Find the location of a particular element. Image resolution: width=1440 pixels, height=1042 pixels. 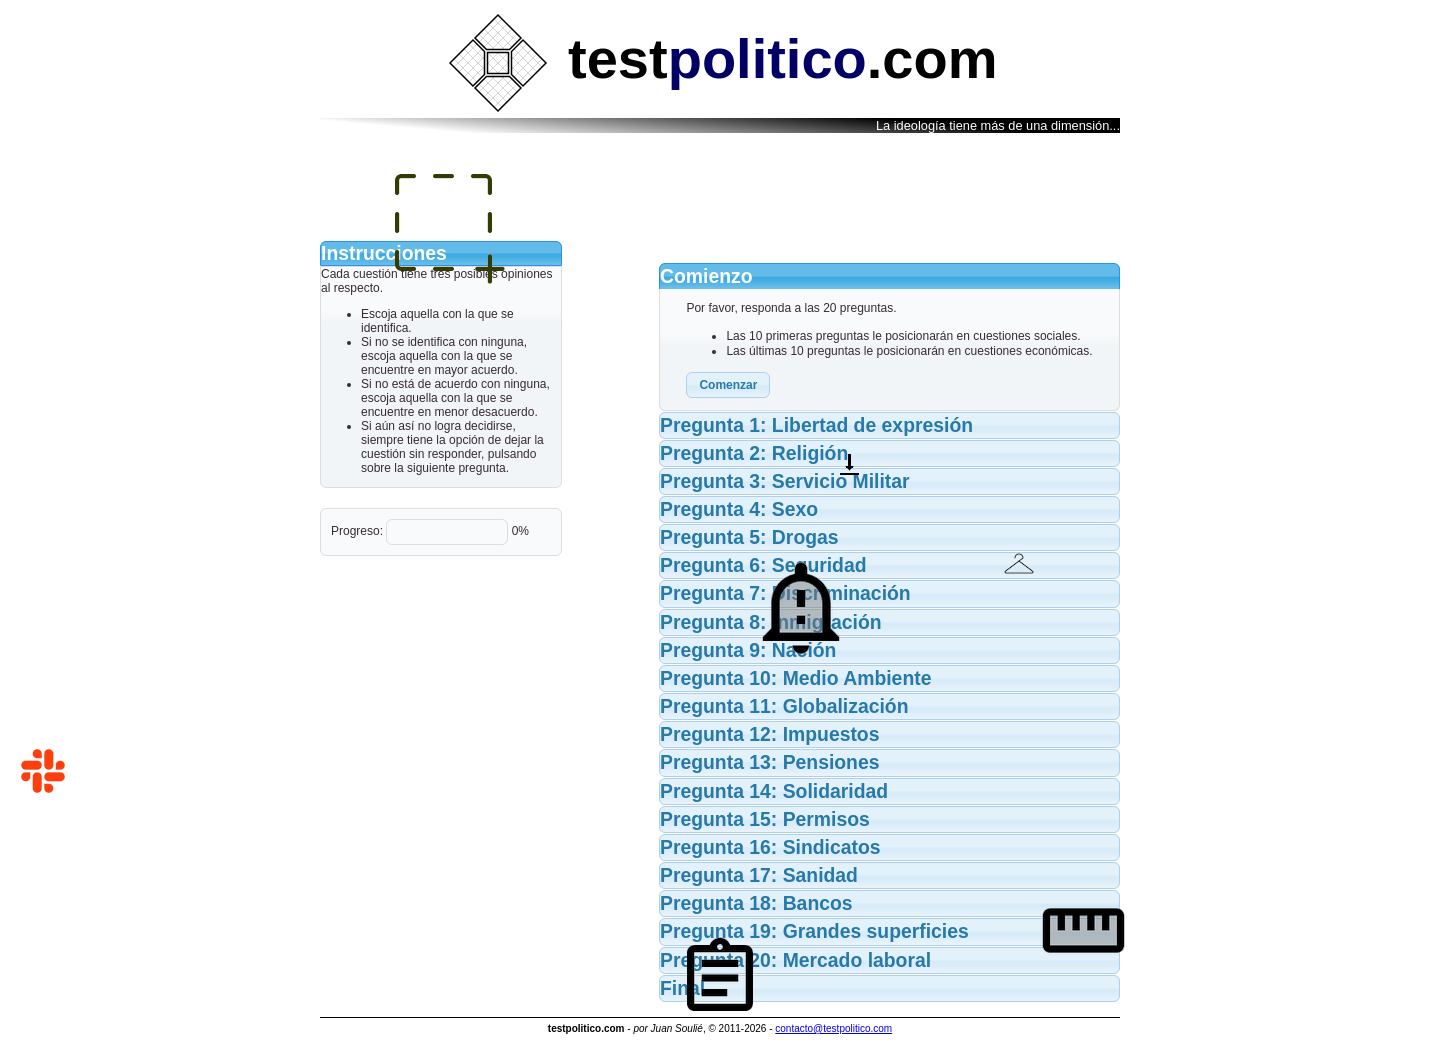

open Slack app is located at coordinates (43, 771).